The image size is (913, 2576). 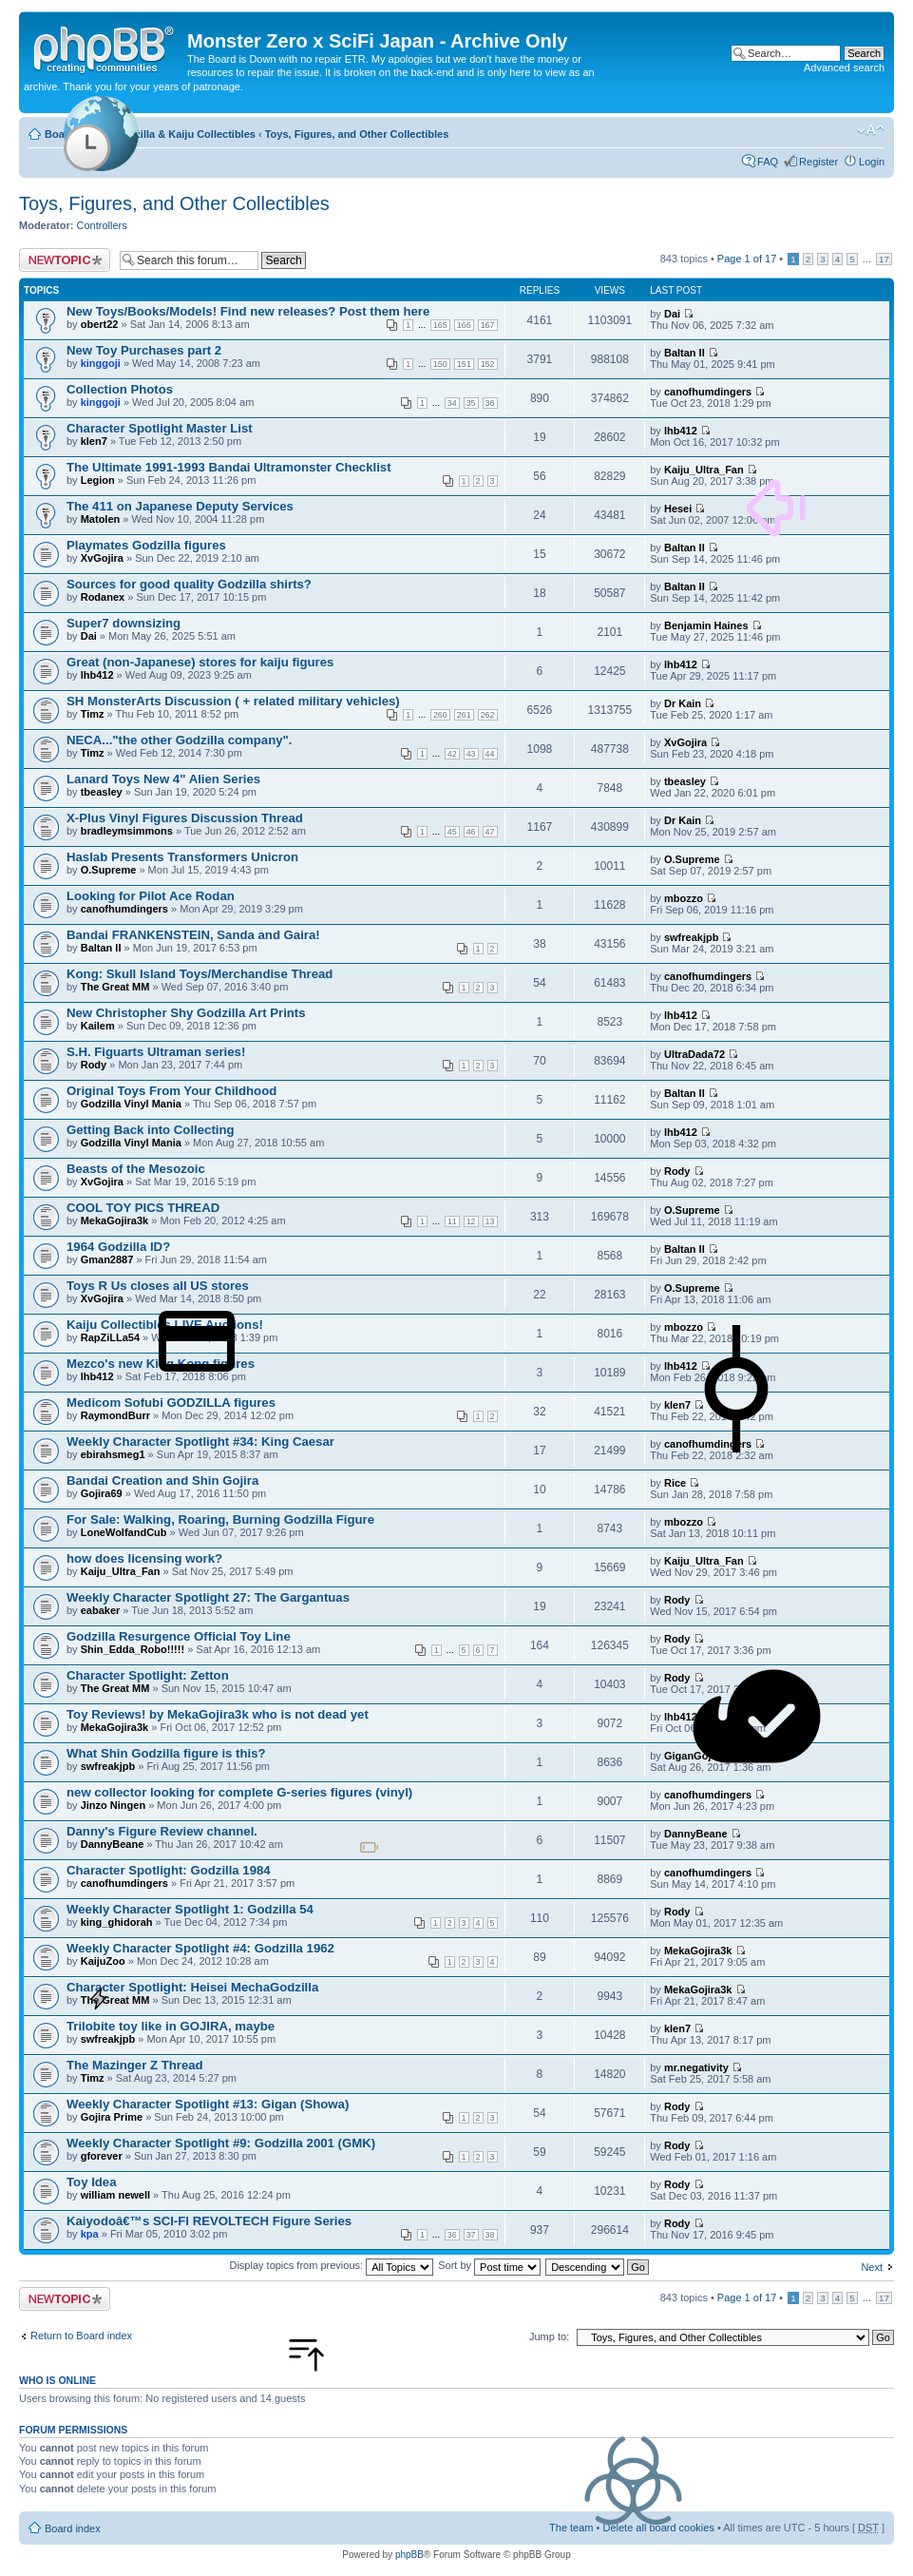 What do you see at coordinates (197, 1341) in the screenshot?
I see `access payment methods` at bounding box center [197, 1341].